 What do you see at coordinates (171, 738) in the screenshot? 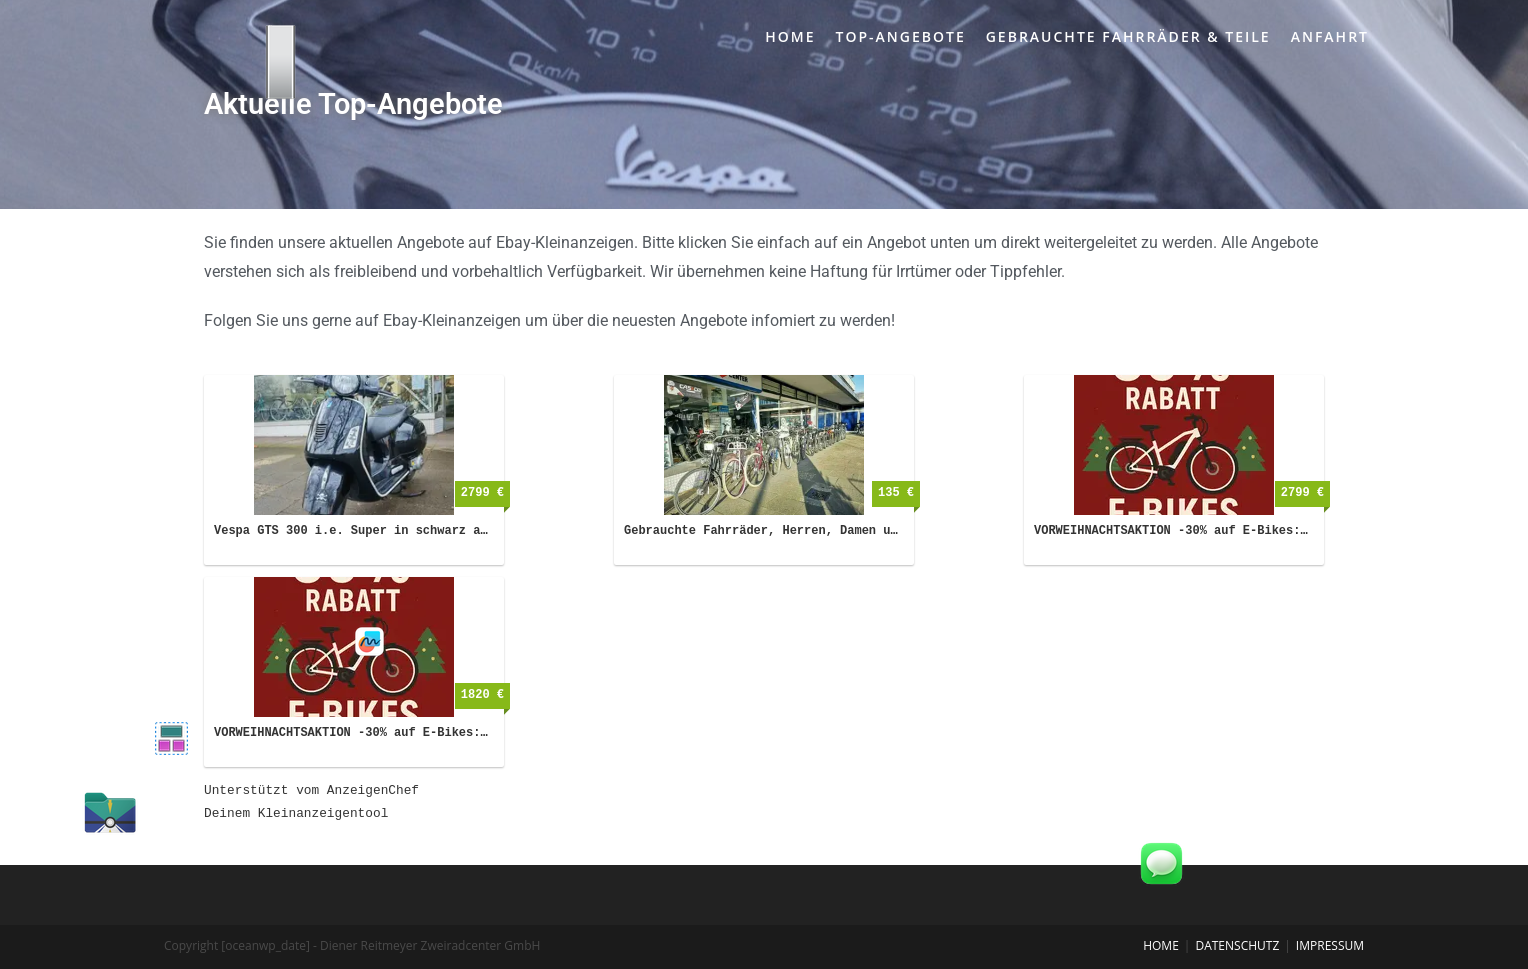
I see `select all items in the current view` at bounding box center [171, 738].